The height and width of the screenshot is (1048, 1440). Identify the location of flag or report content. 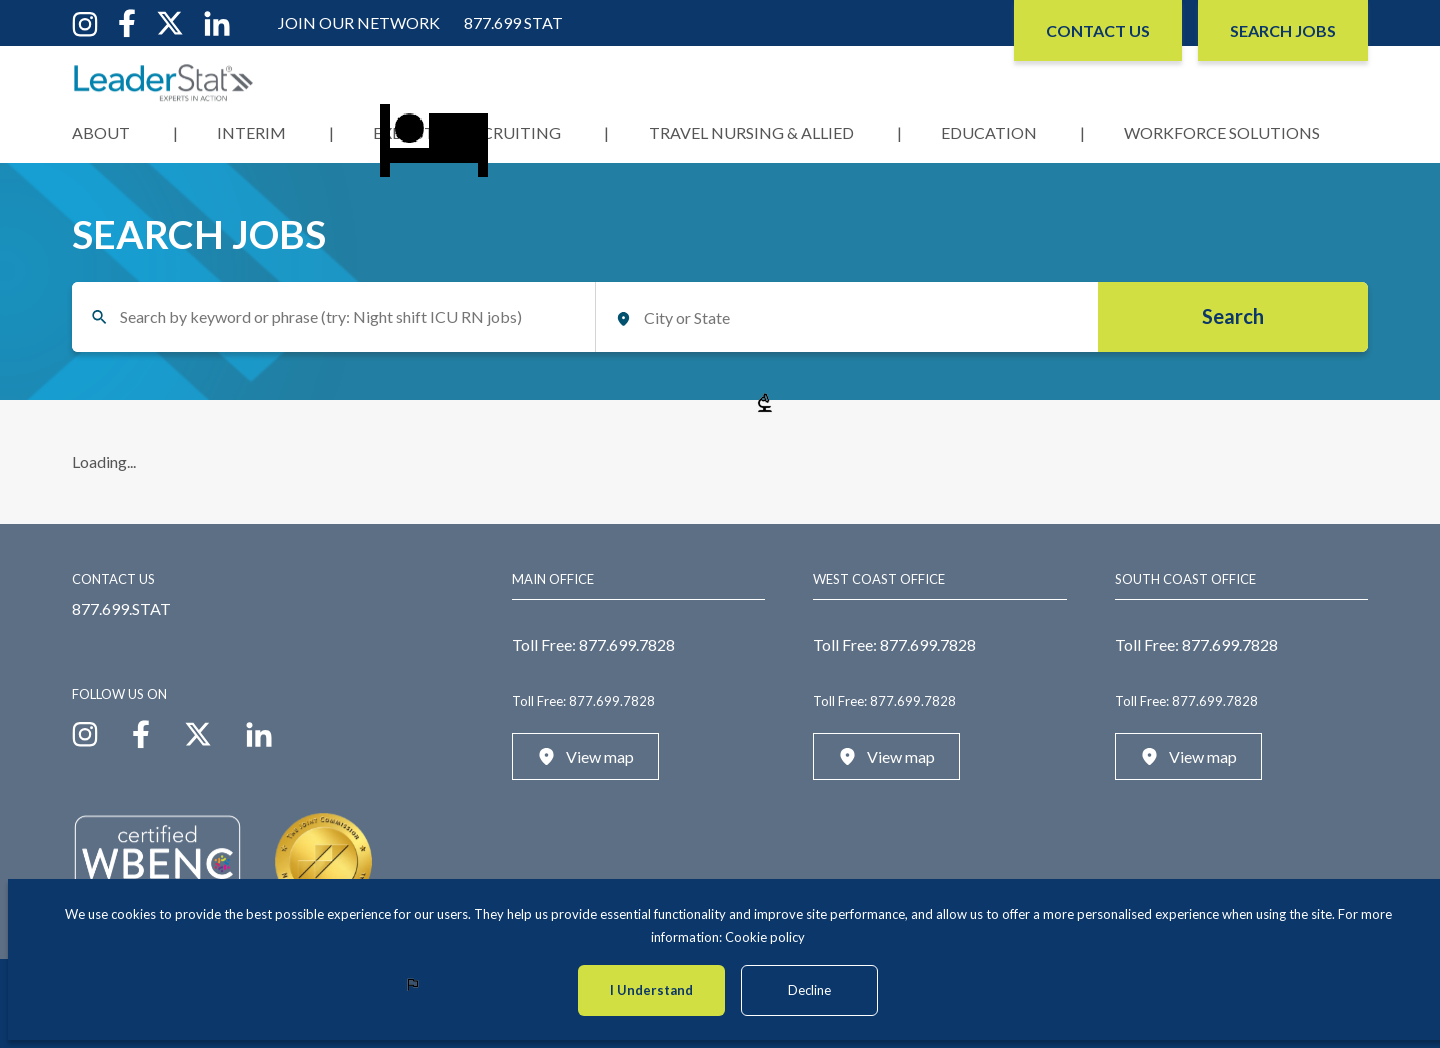
(412, 984).